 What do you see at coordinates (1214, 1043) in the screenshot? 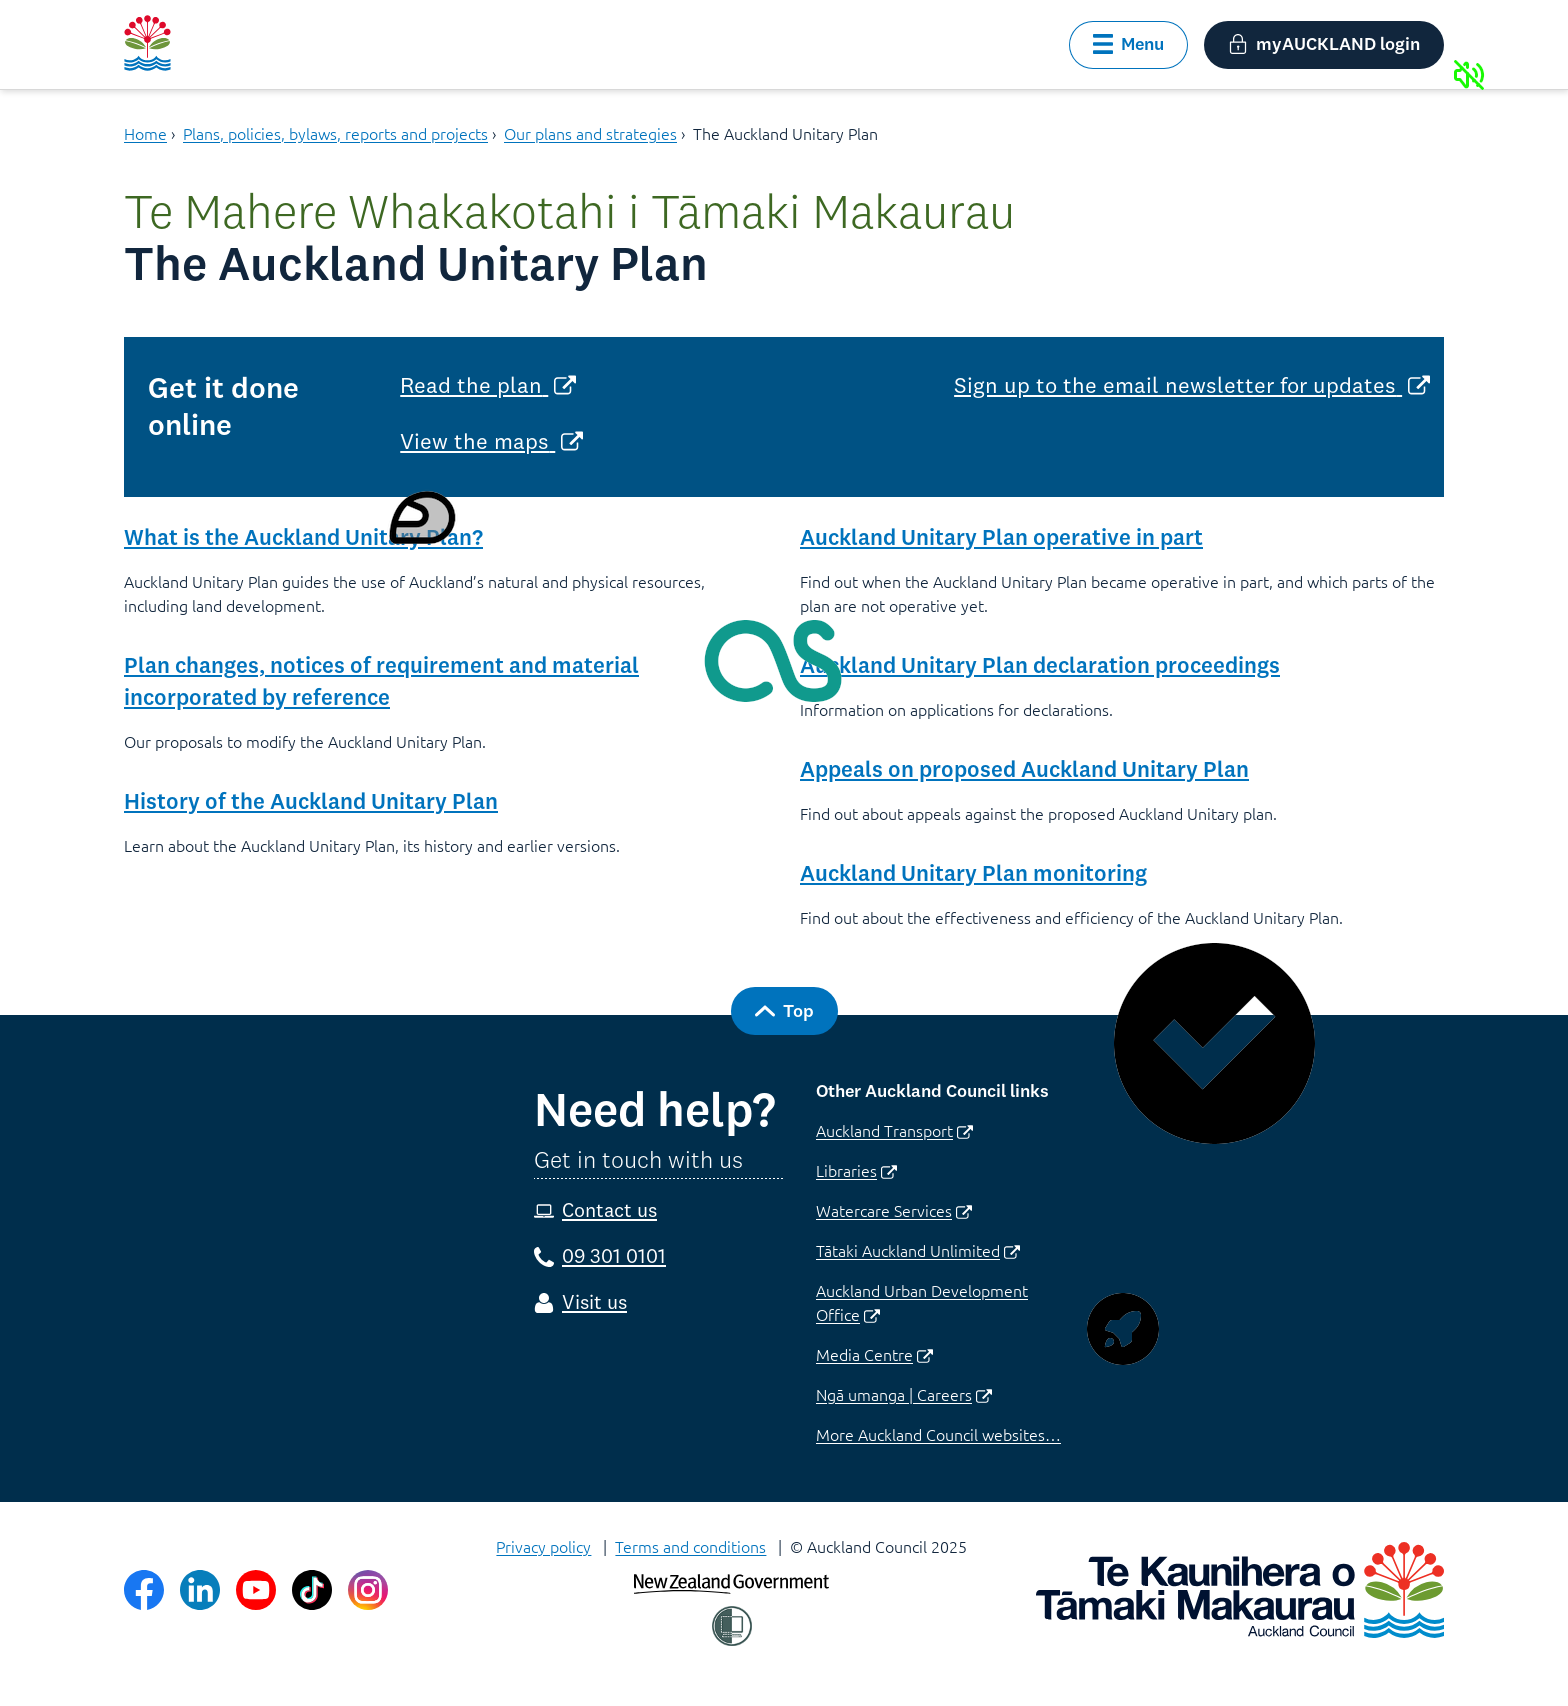
I see `indicates successful completion or confirmation` at bounding box center [1214, 1043].